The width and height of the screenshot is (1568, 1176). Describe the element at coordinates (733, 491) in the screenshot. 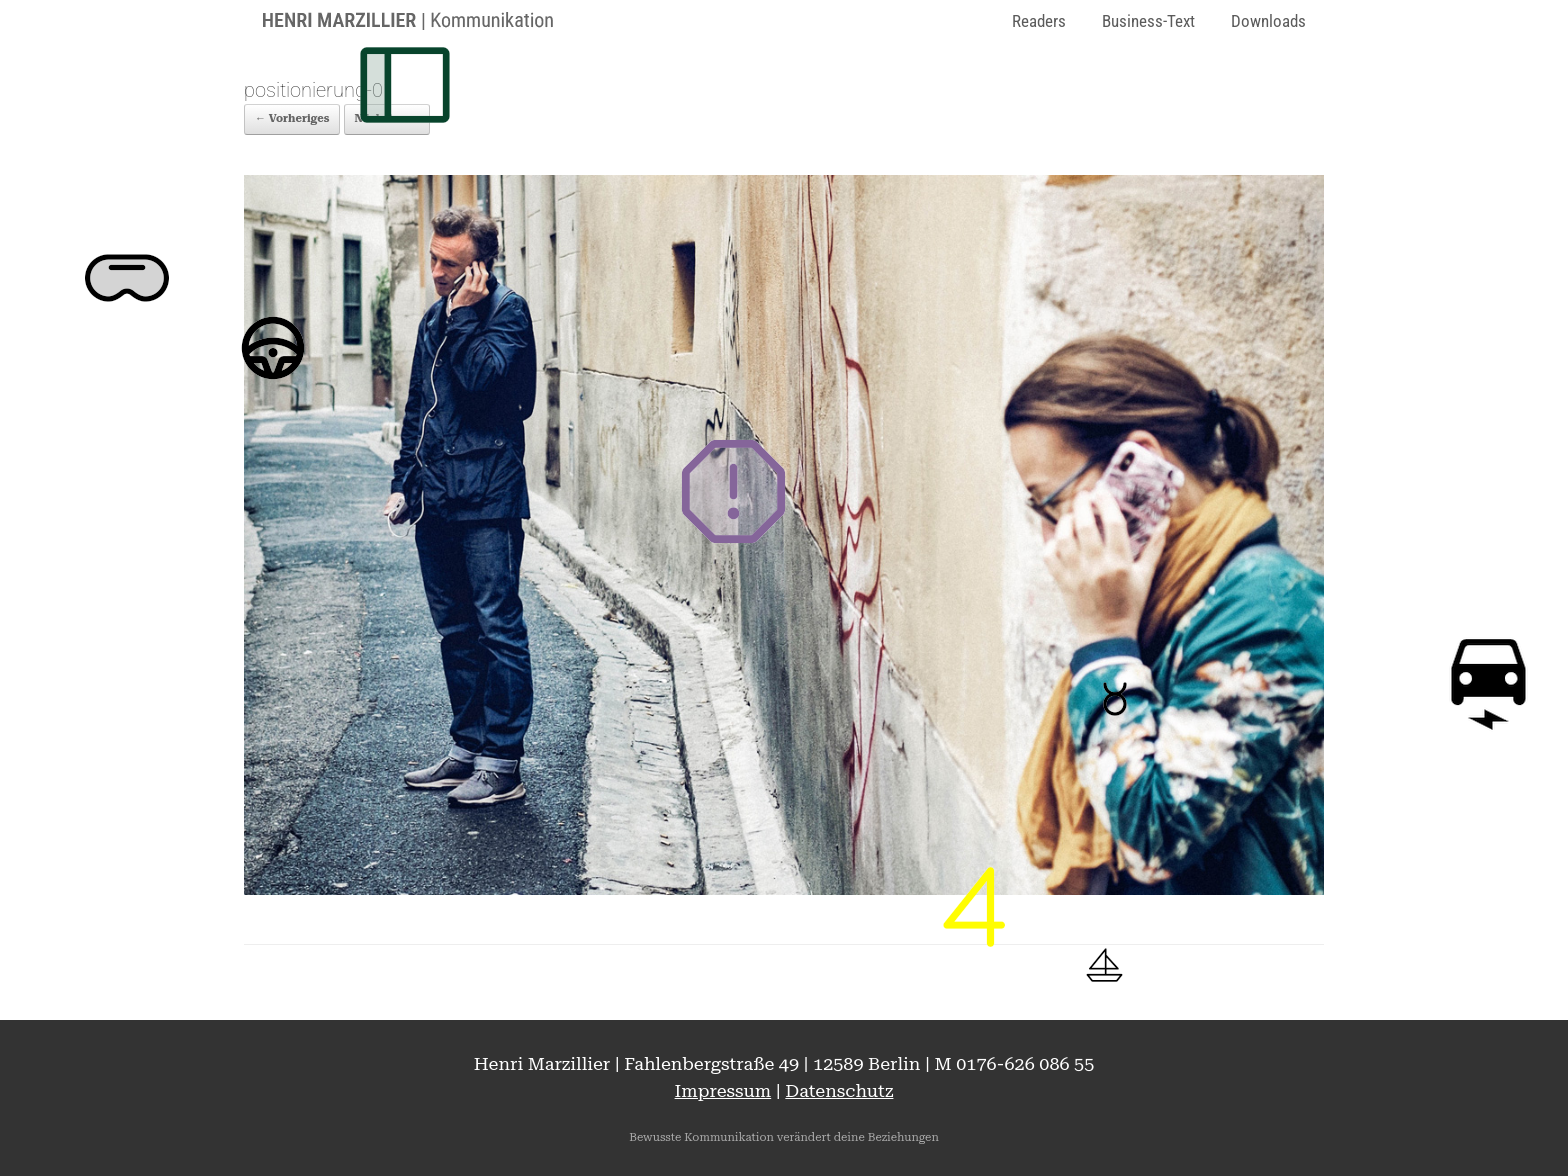

I see `indicates a warning or critical alert` at that location.